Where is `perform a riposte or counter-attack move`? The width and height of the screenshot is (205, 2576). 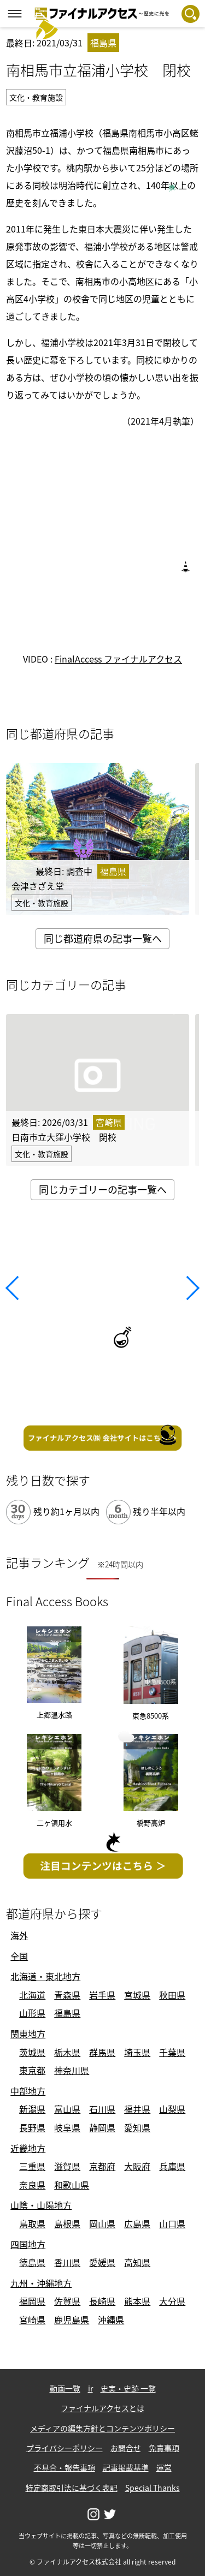 perform a riposte or counter-attack move is located at coordinates (113, 1841).